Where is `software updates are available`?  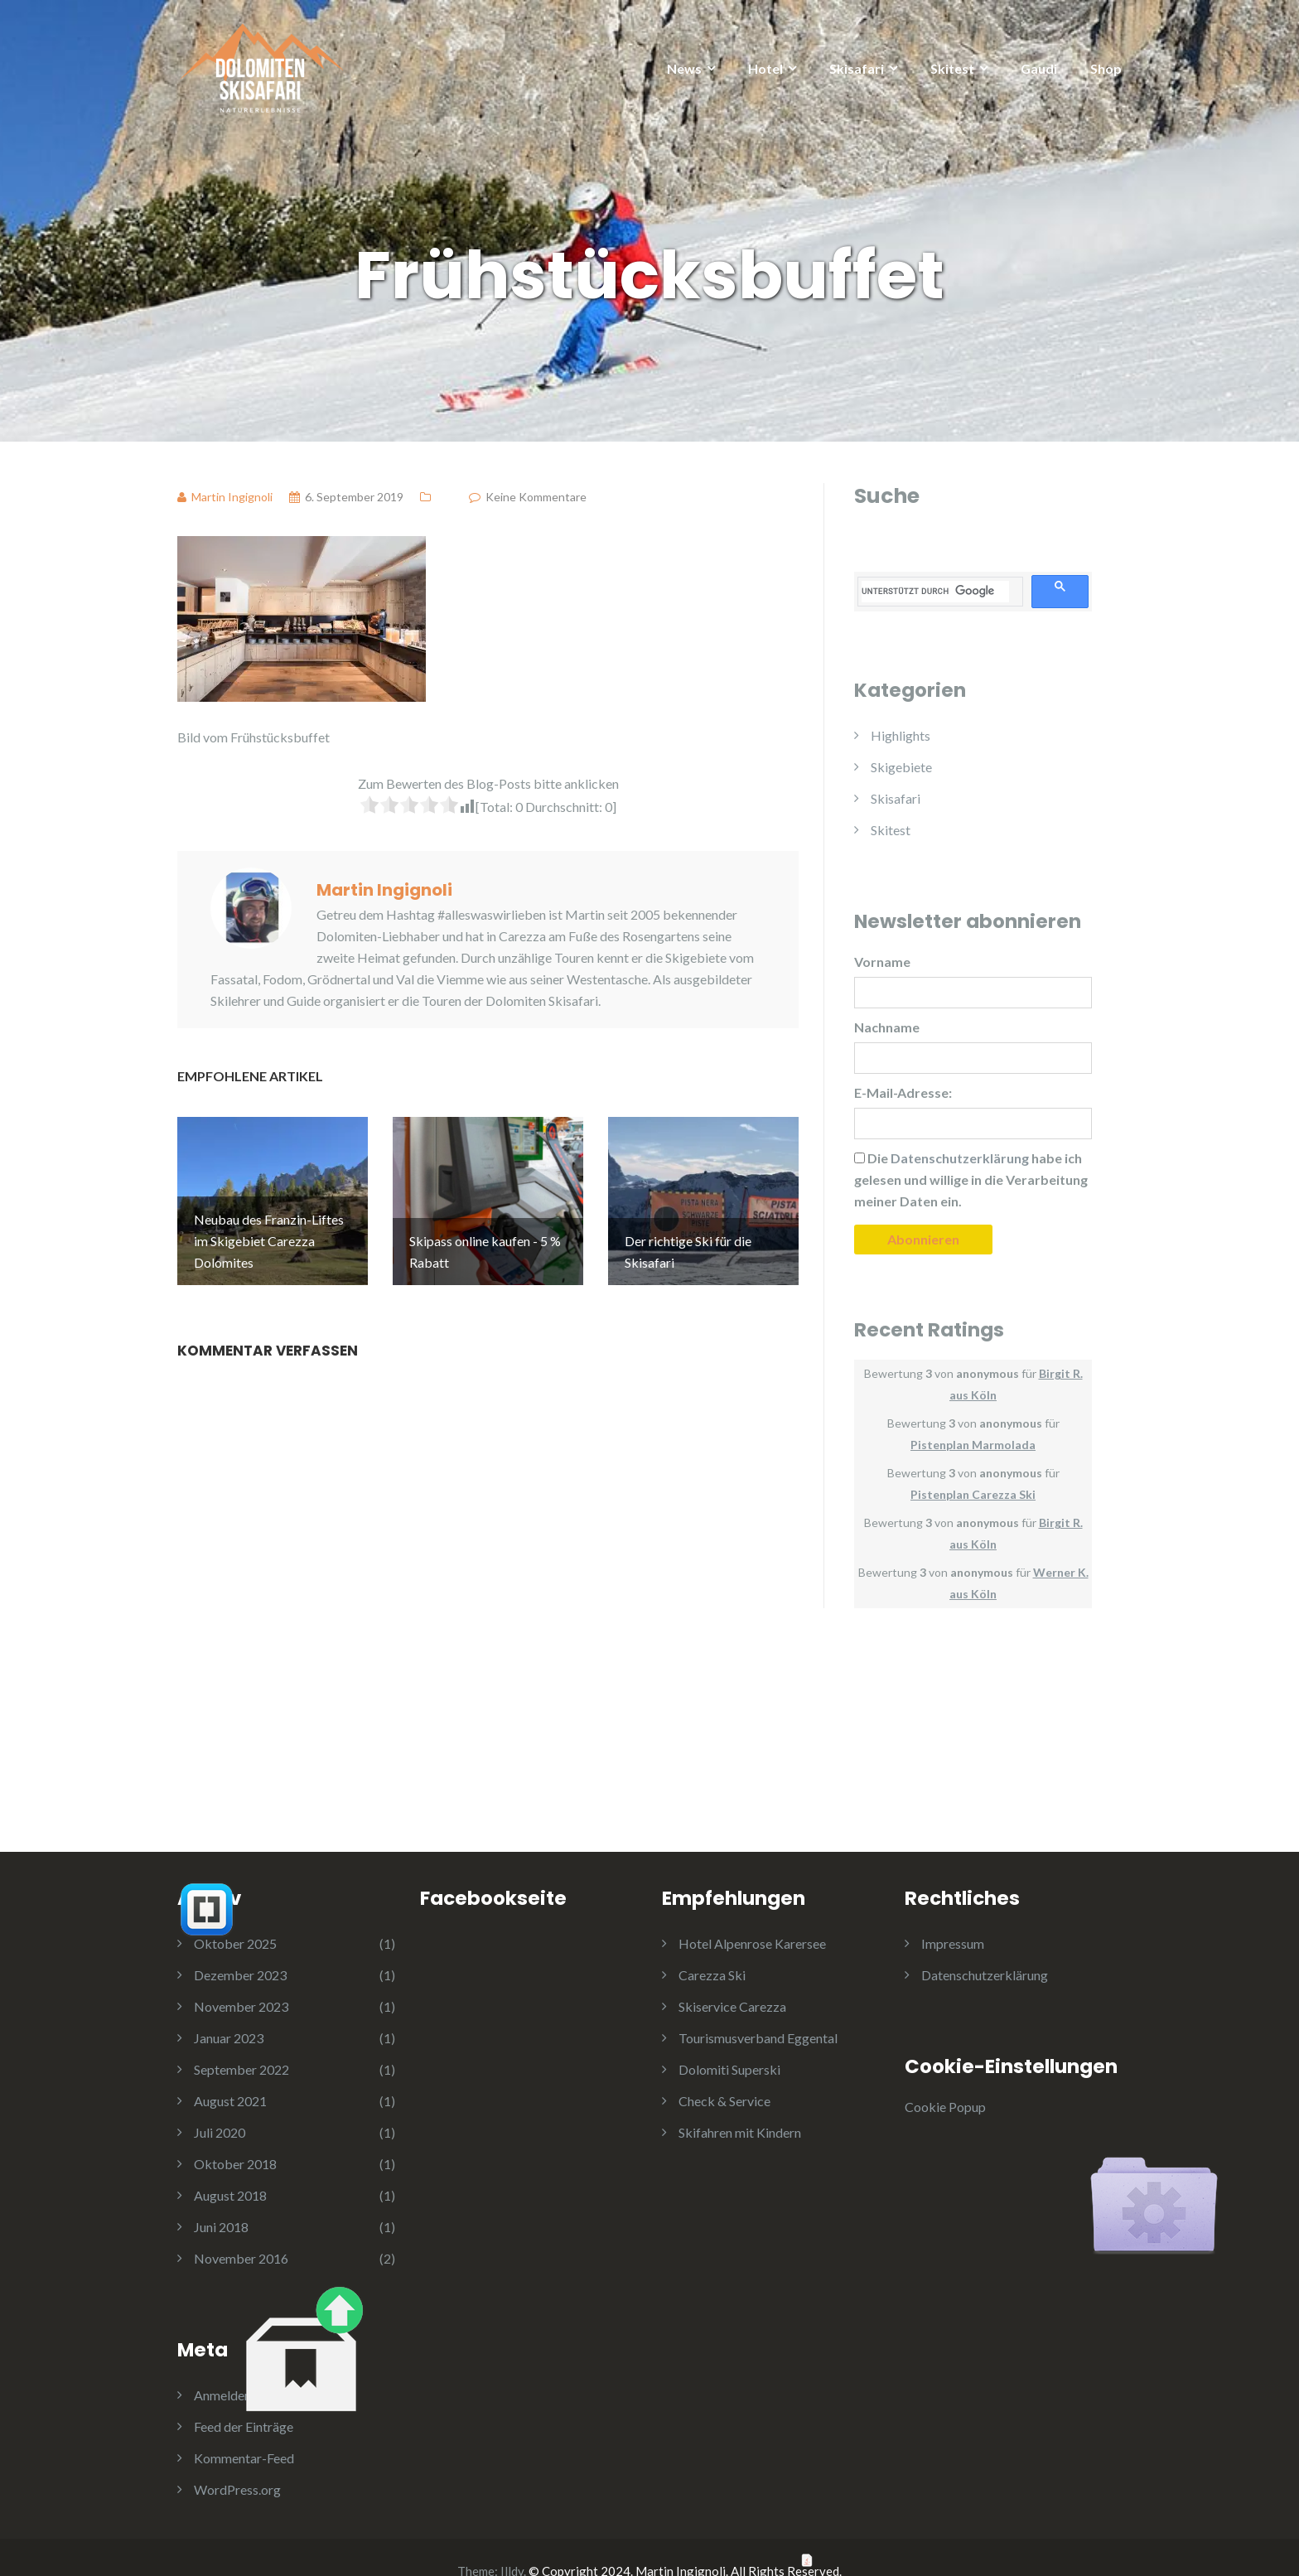
software updates are available is located at coordinates (301, 2349).